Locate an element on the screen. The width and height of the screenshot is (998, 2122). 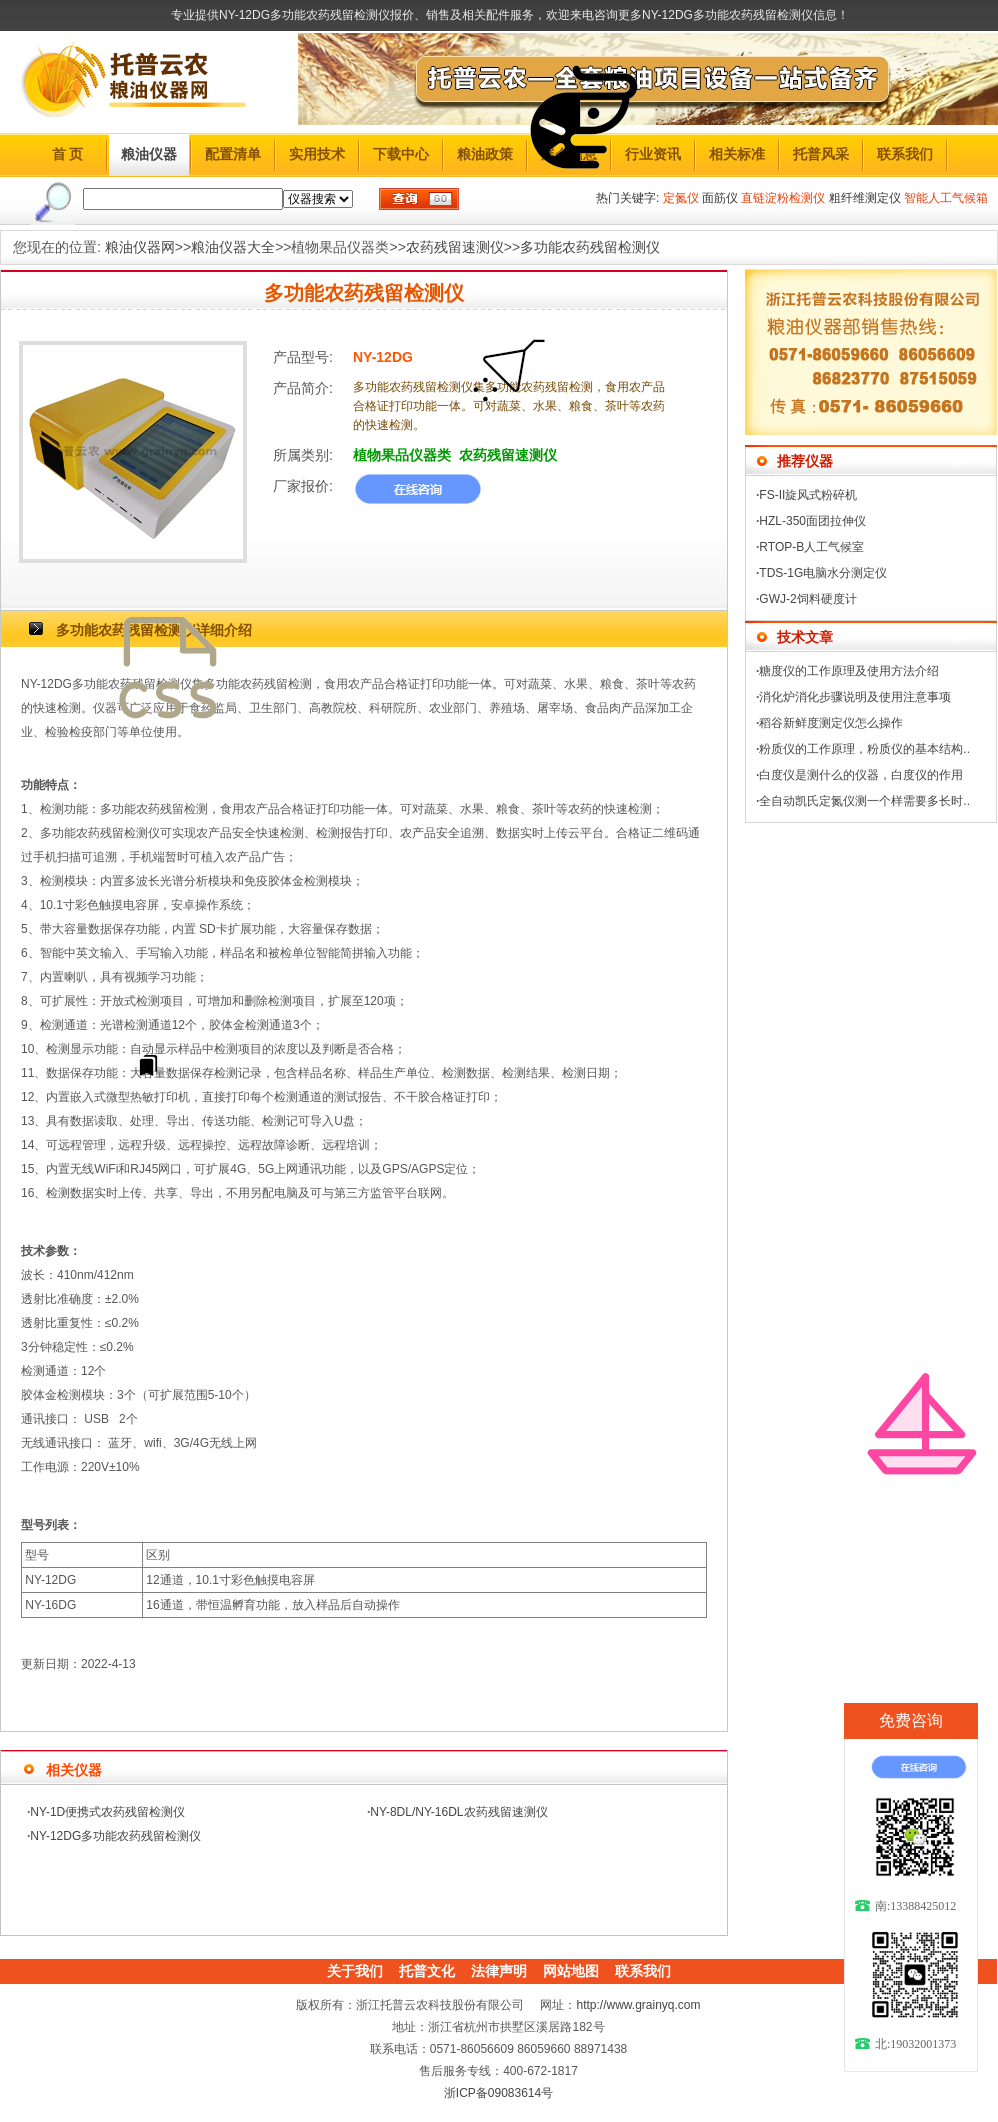
access sailing or boating features is located at coordinates (922, 1431).